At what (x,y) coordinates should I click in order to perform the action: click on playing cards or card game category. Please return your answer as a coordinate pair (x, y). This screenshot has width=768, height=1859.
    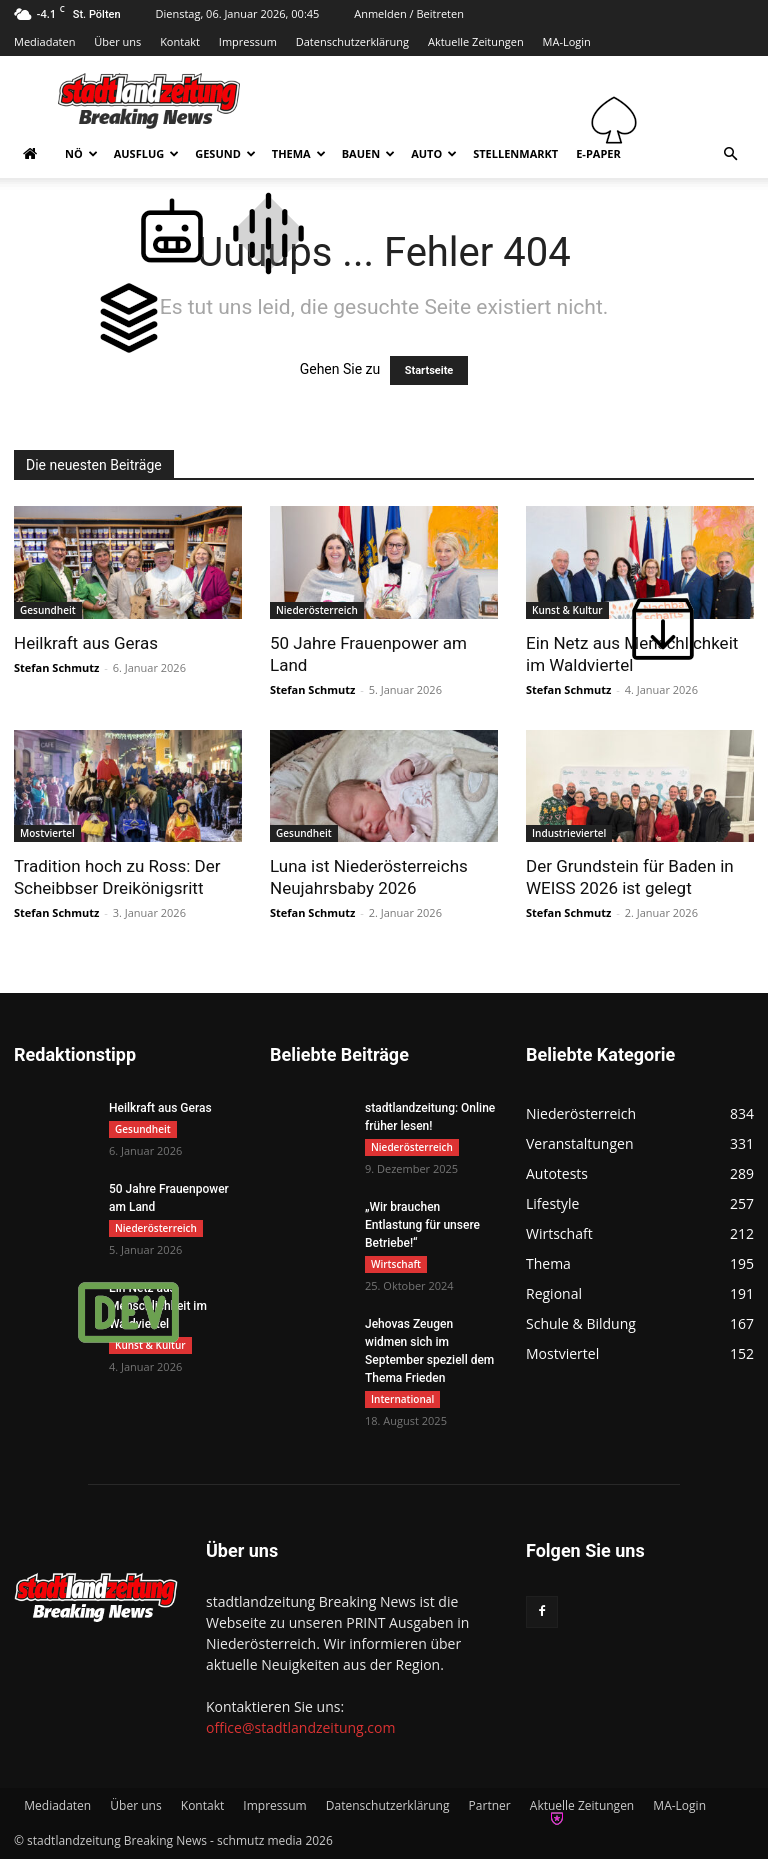
    Looking at the image, I should click on (614, 121).